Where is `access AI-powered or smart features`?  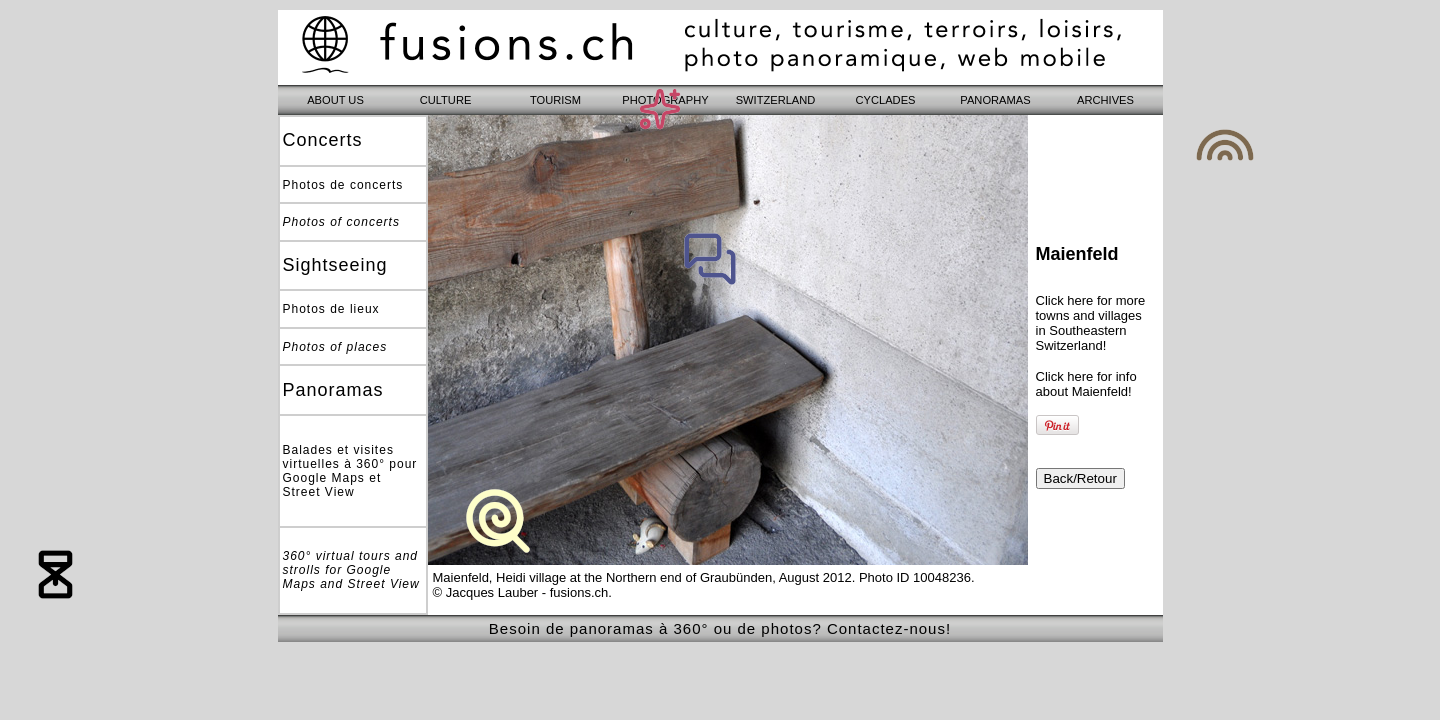 access AI-powered or smart features is located at coordinates (660, 109).